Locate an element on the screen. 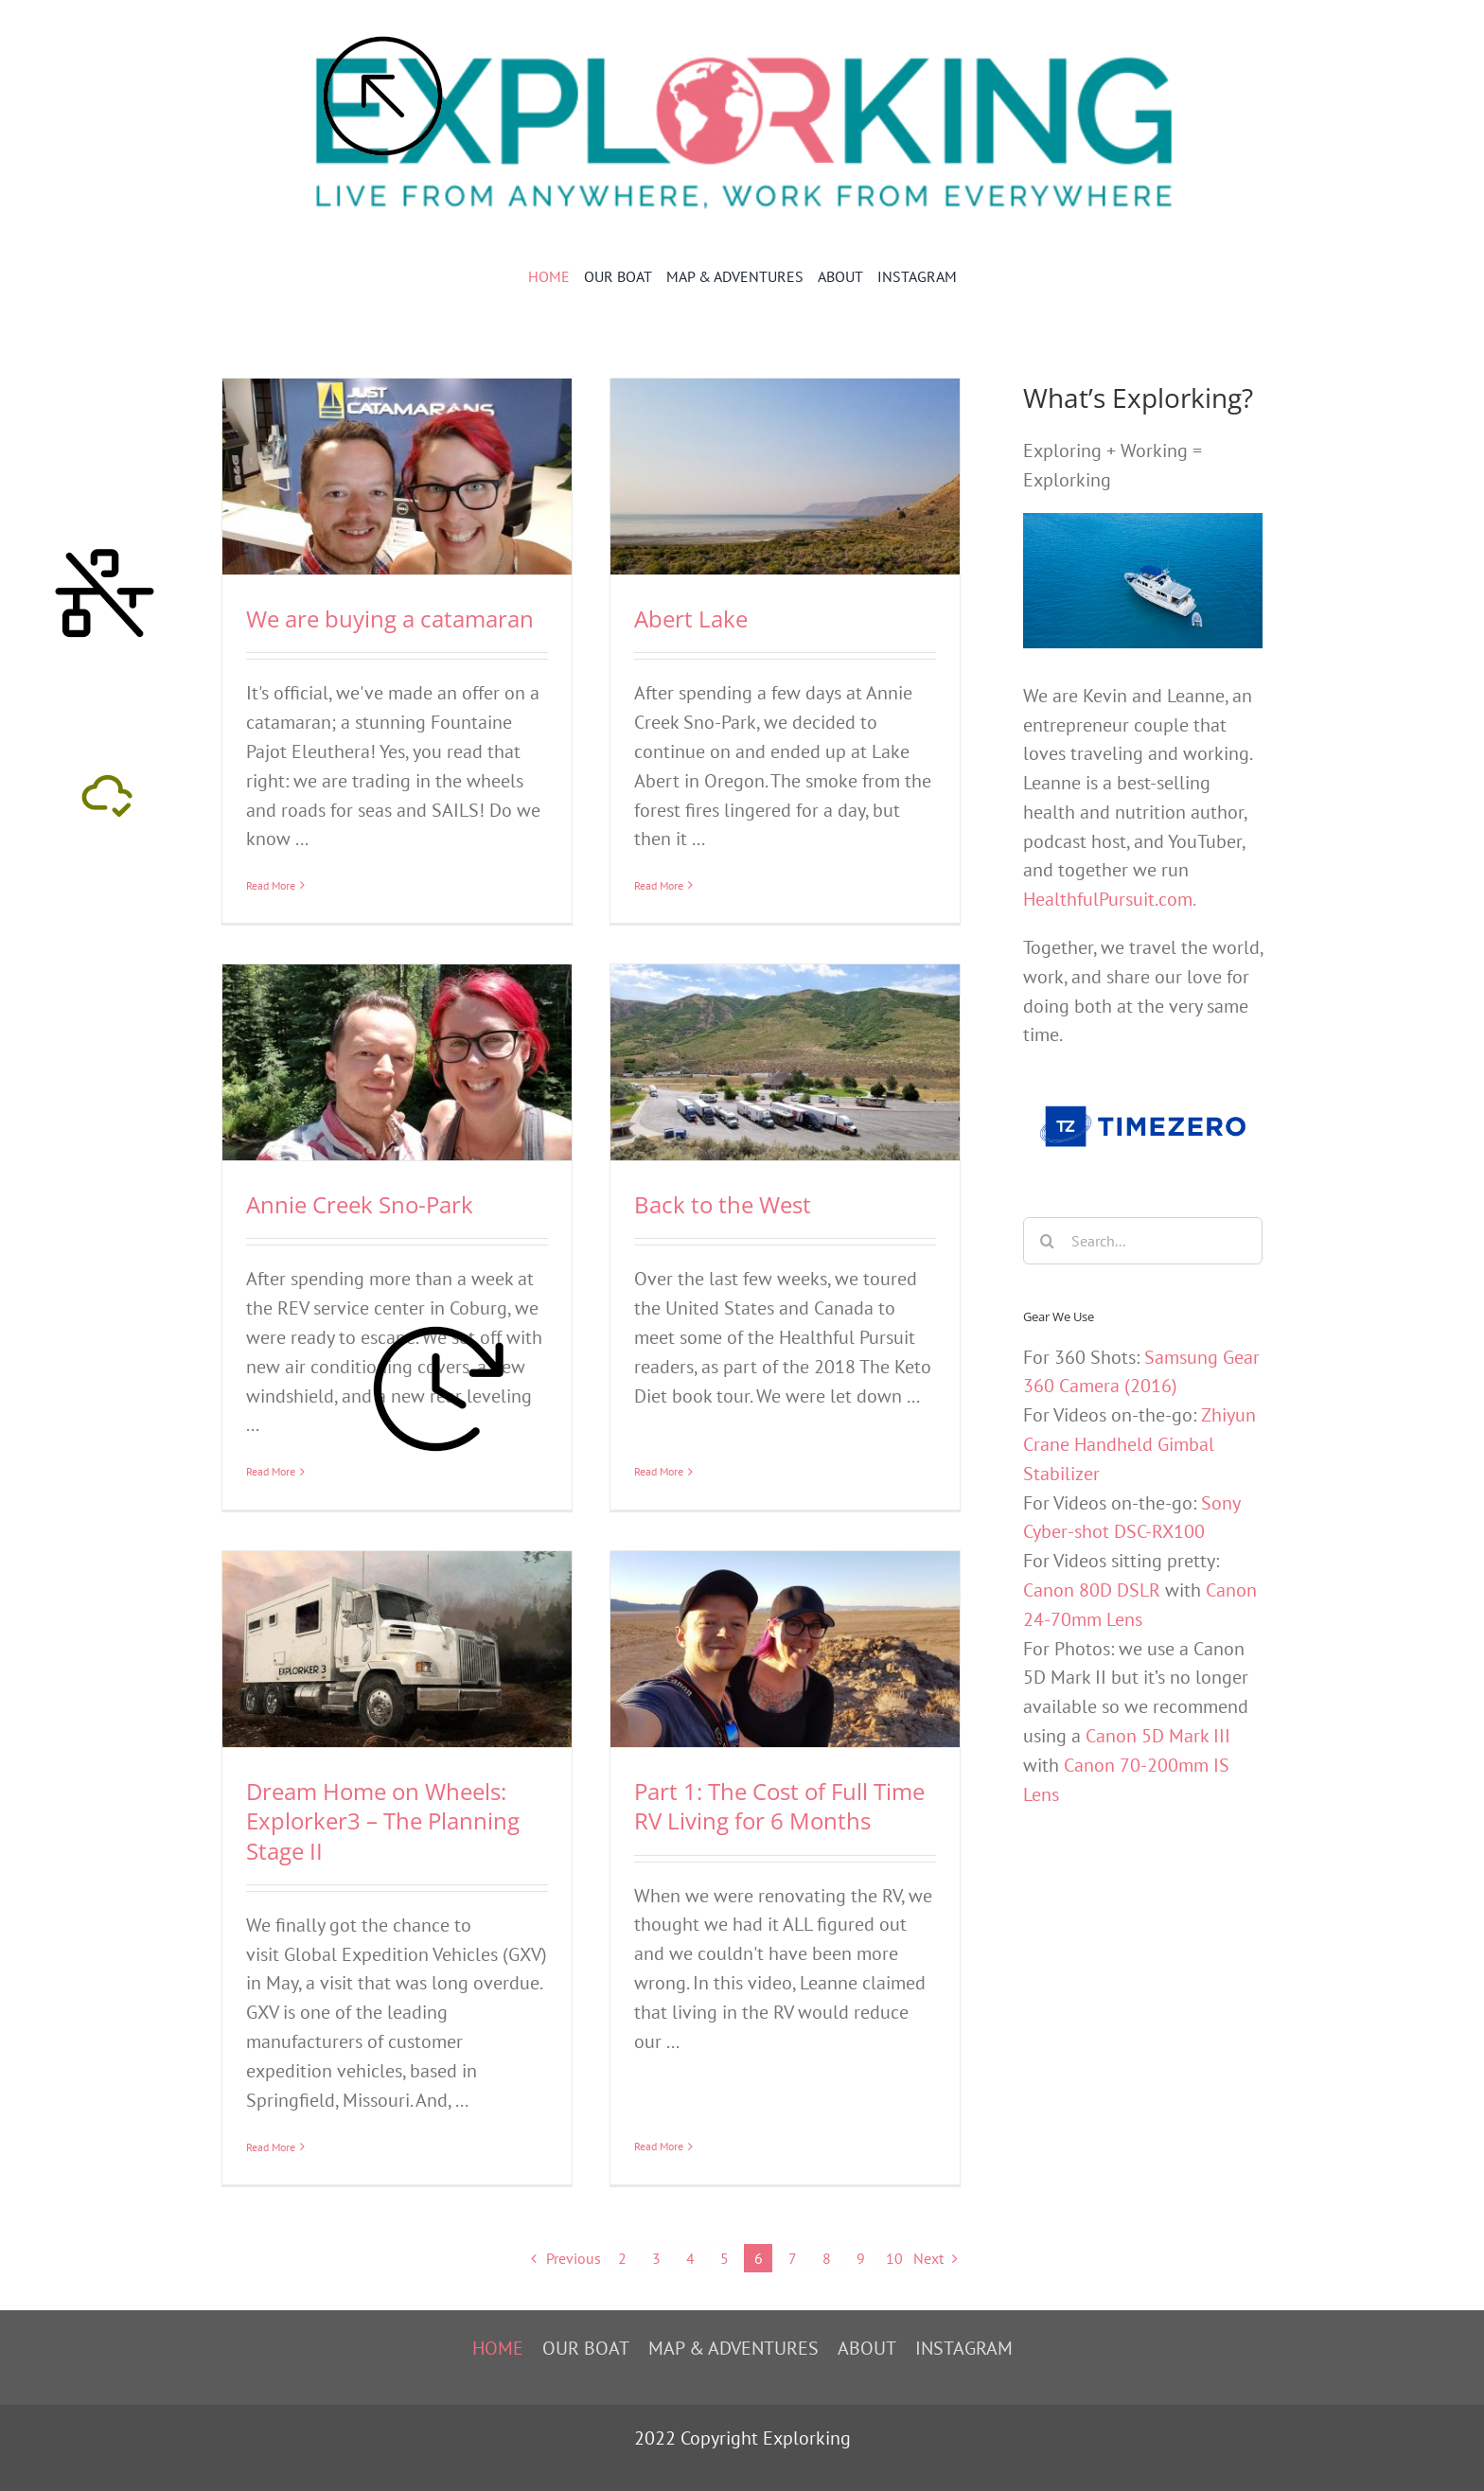 This screenshot has height=2491, width=1484. network connection unavailable is located at coordinates (104, 594).